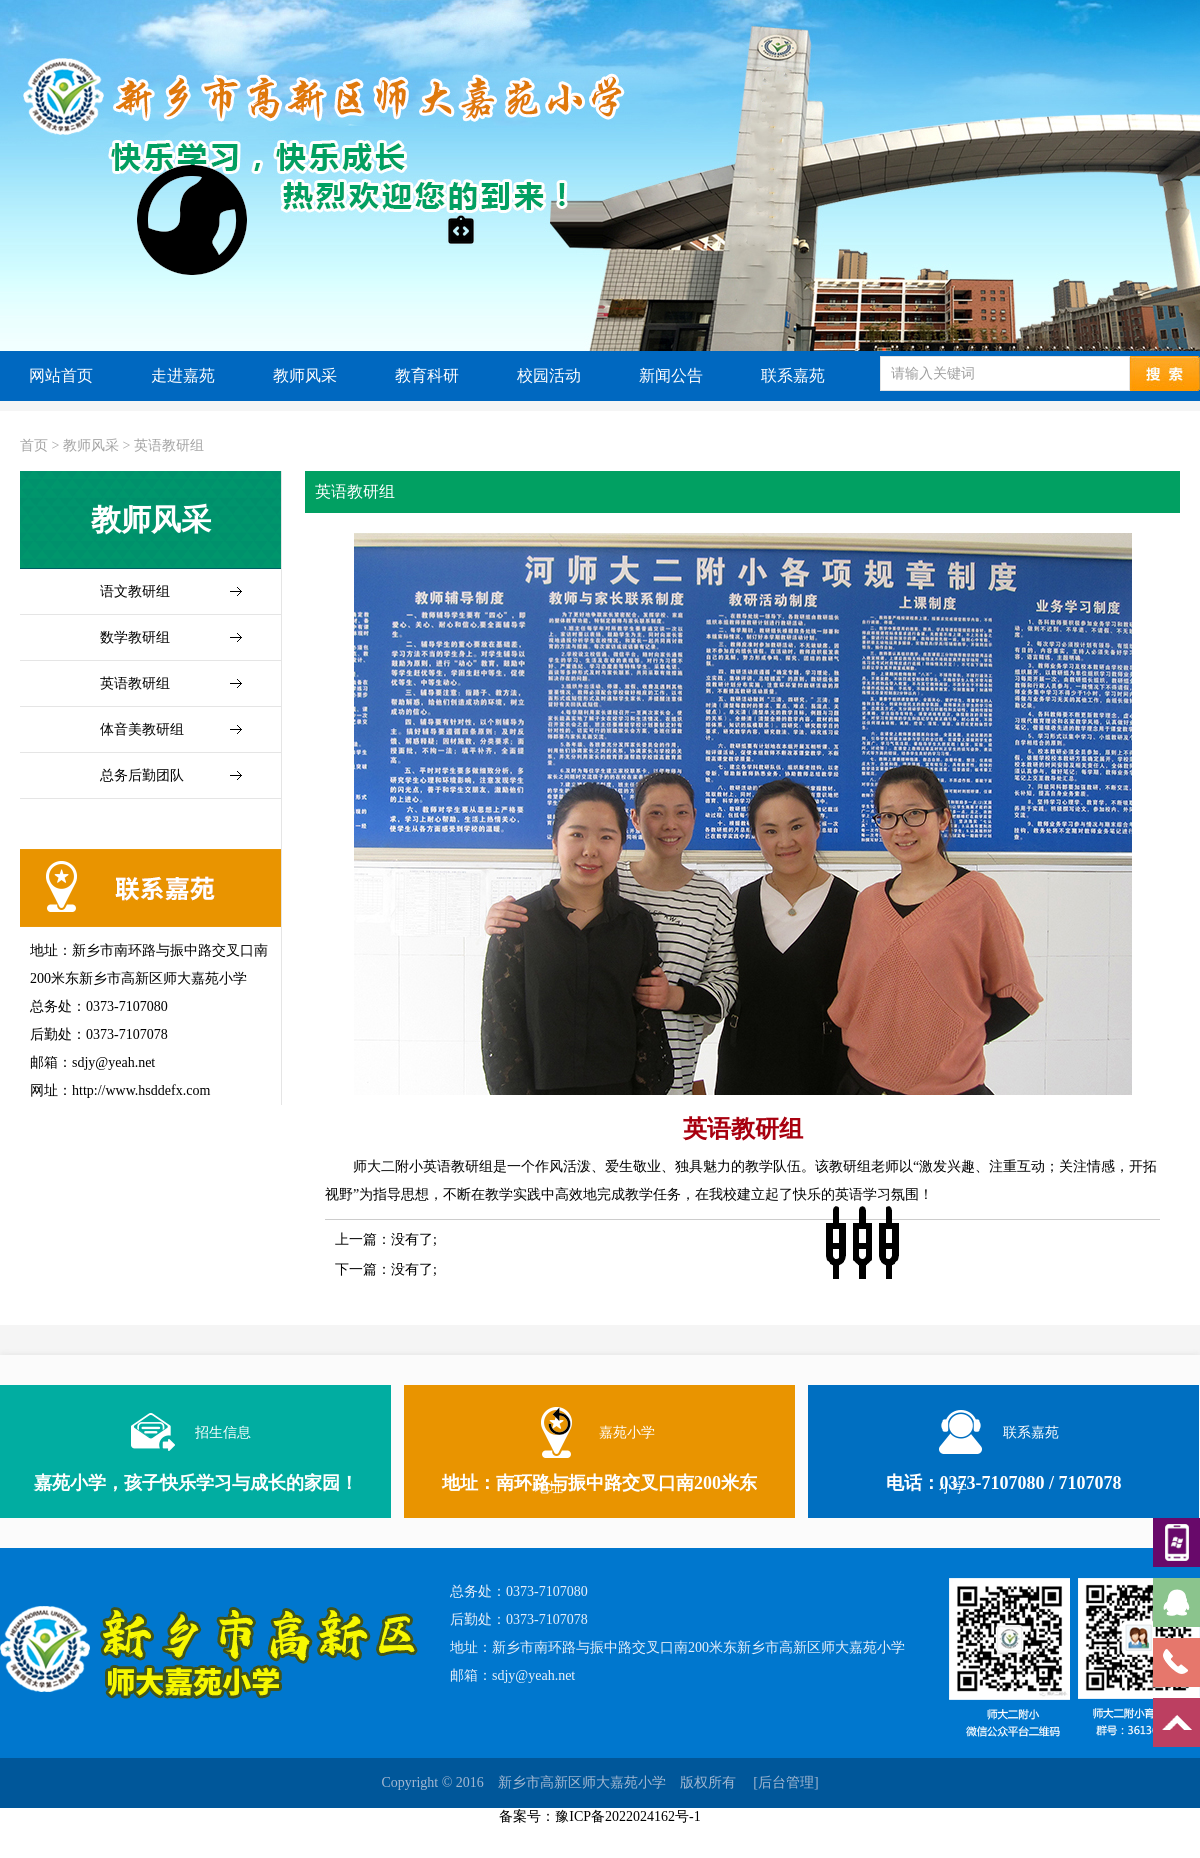 Image resolution: width=1200 pixels, height=1858 pixels. Describe the element at coordinates (192, 220) in the screenshot. I see `access global or international settings` at that location.